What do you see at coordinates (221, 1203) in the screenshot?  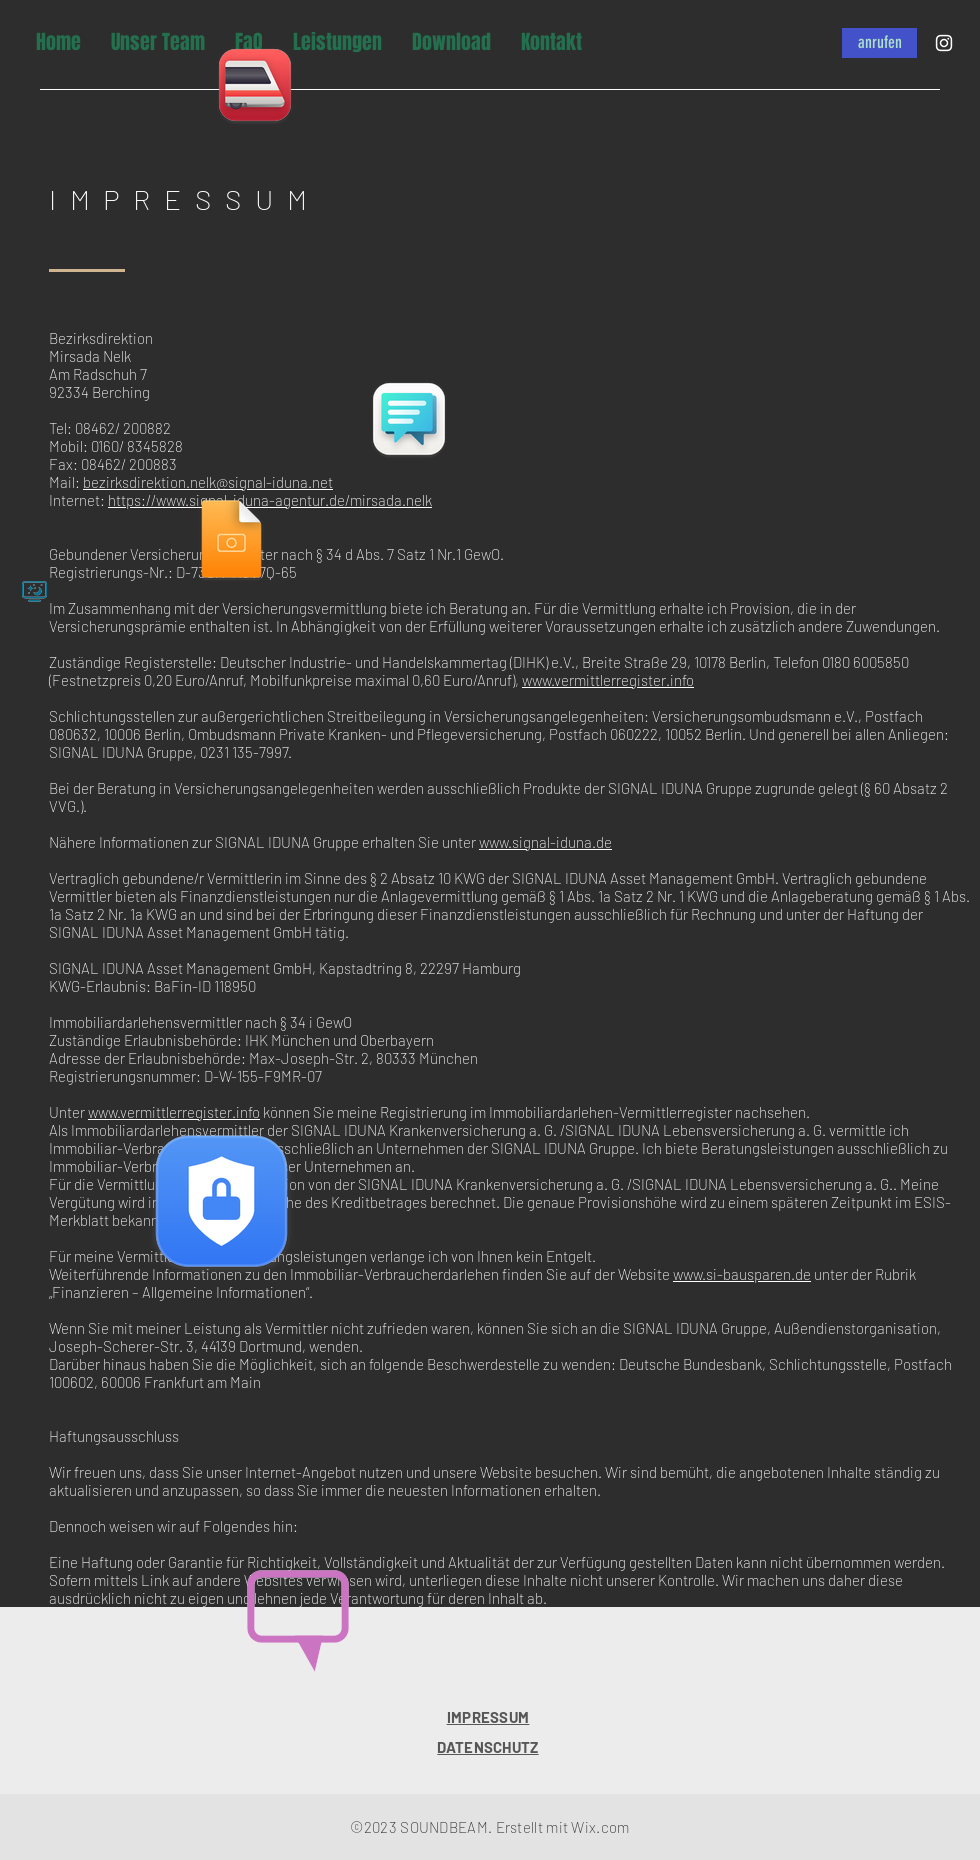 I see `open security & privacy settings` at bounding box center [221, 1203].